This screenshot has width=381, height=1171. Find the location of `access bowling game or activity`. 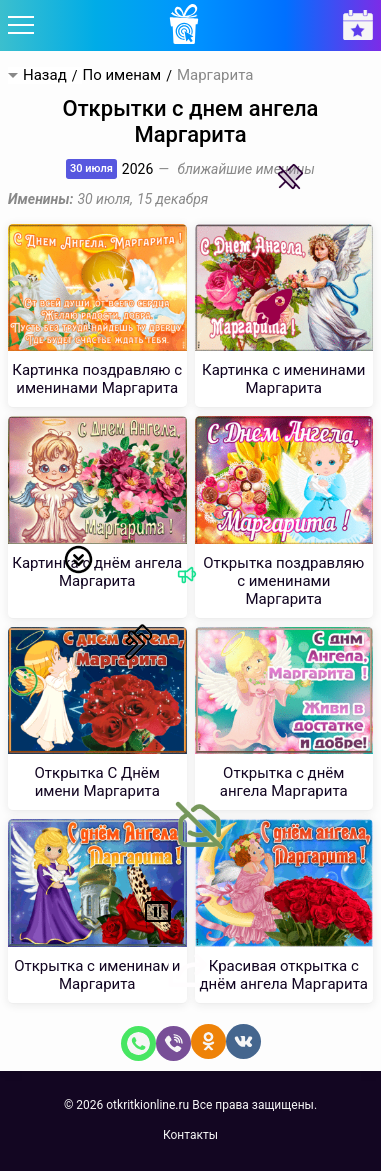

access bowling game or activity is located at coordinates (23, 681).